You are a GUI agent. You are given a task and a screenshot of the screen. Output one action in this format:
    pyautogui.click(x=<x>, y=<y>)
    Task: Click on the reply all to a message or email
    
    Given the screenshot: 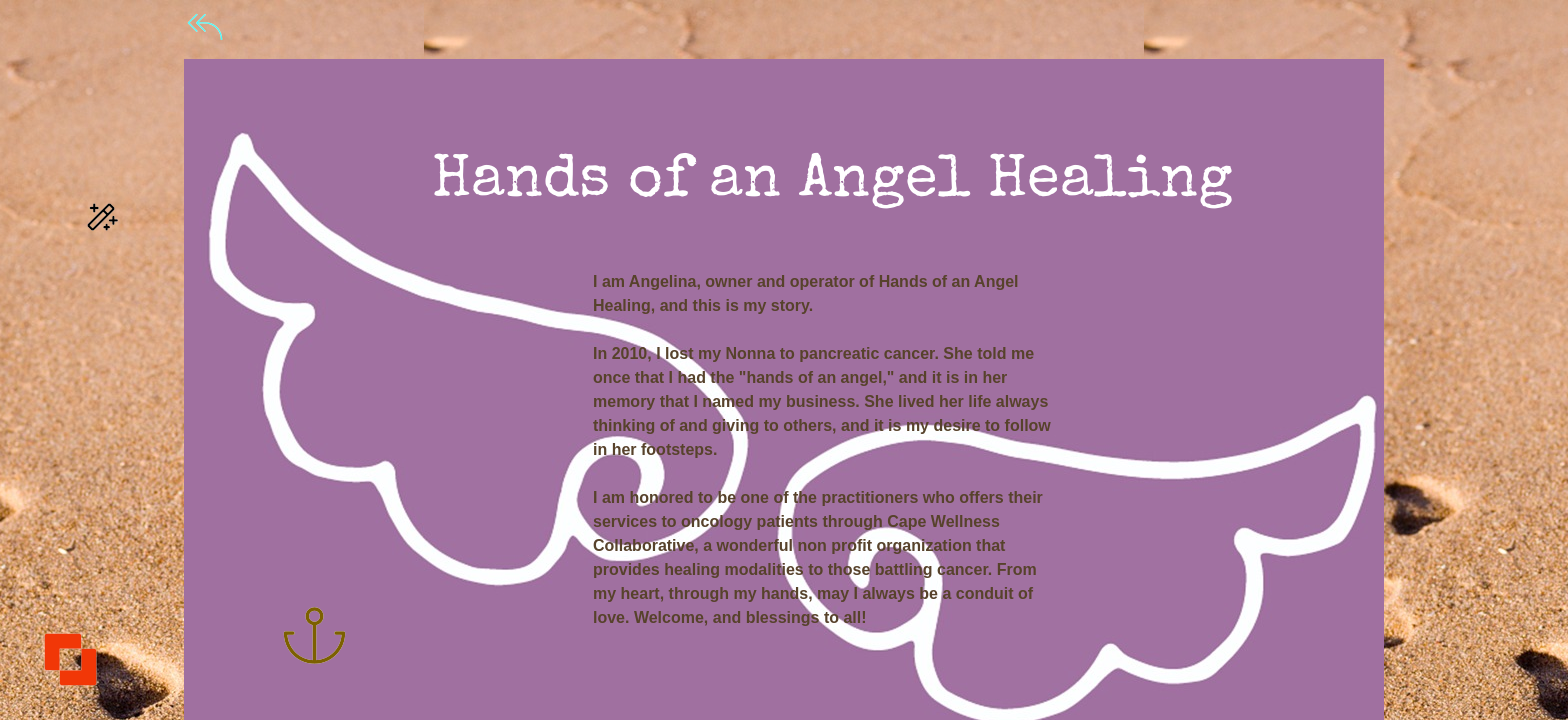 What is the action you would take?
    pyautogui.click(x=205, y=27)
    